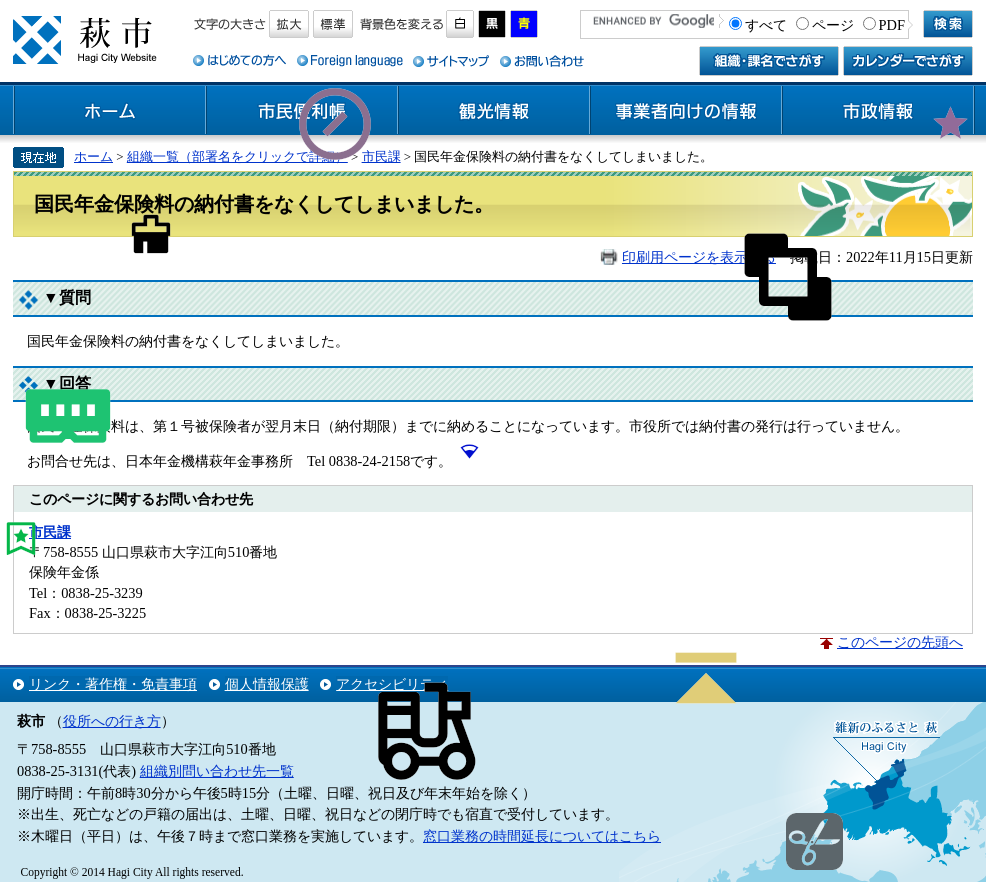 This screenshot has width=986, height=882. I want to click on knip app logo, so click(814, 841).